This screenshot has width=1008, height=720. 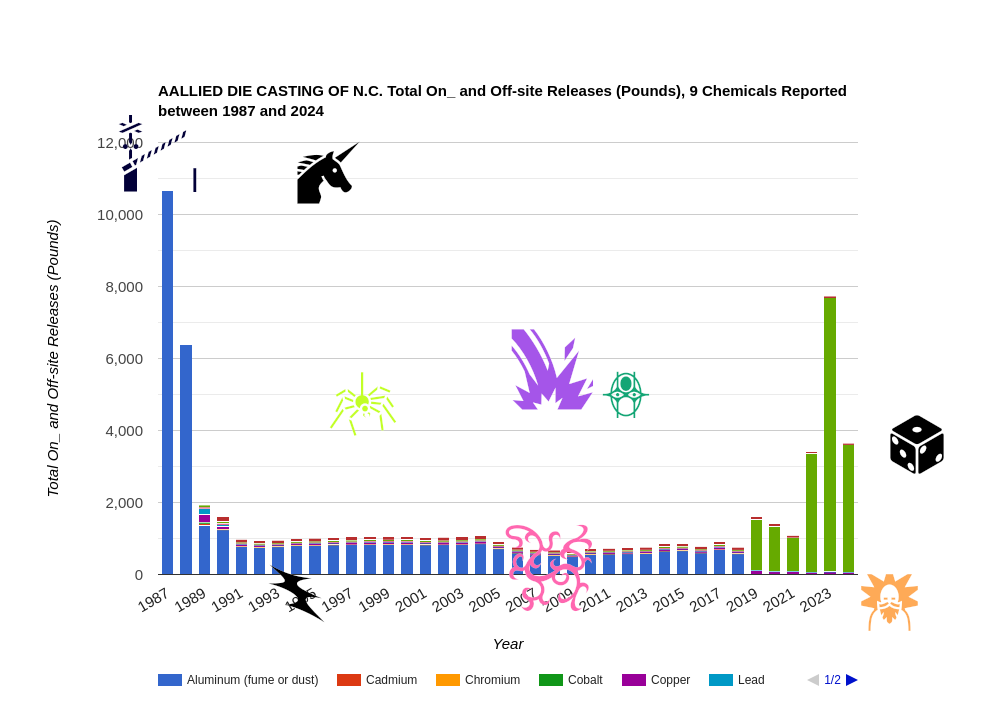 What do you see at coordinates (548, 567) in the screenshot?
I see `decorative vine or plant element for fantasy game UI` at bounding box center [548, 567].